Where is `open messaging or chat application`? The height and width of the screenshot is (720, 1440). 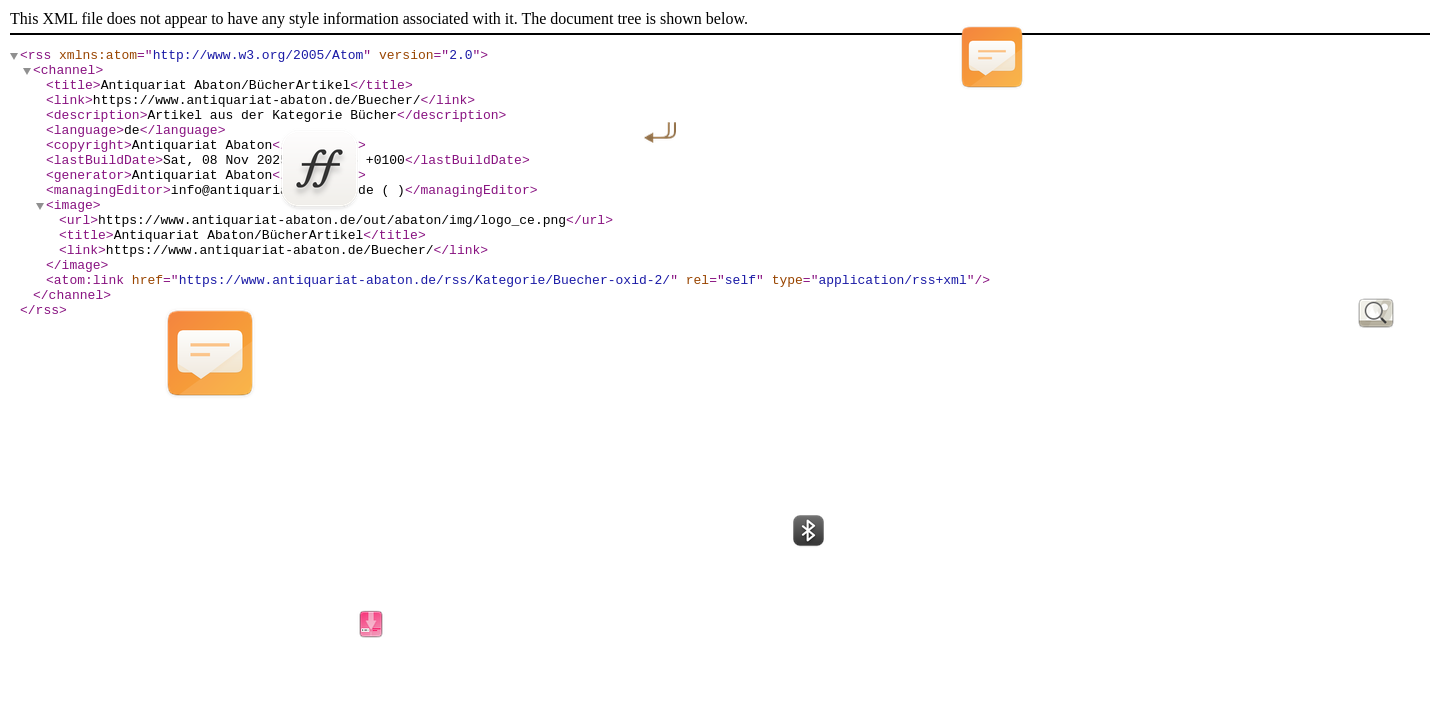
open messaging or chat application is located at coordinates (210, 353).